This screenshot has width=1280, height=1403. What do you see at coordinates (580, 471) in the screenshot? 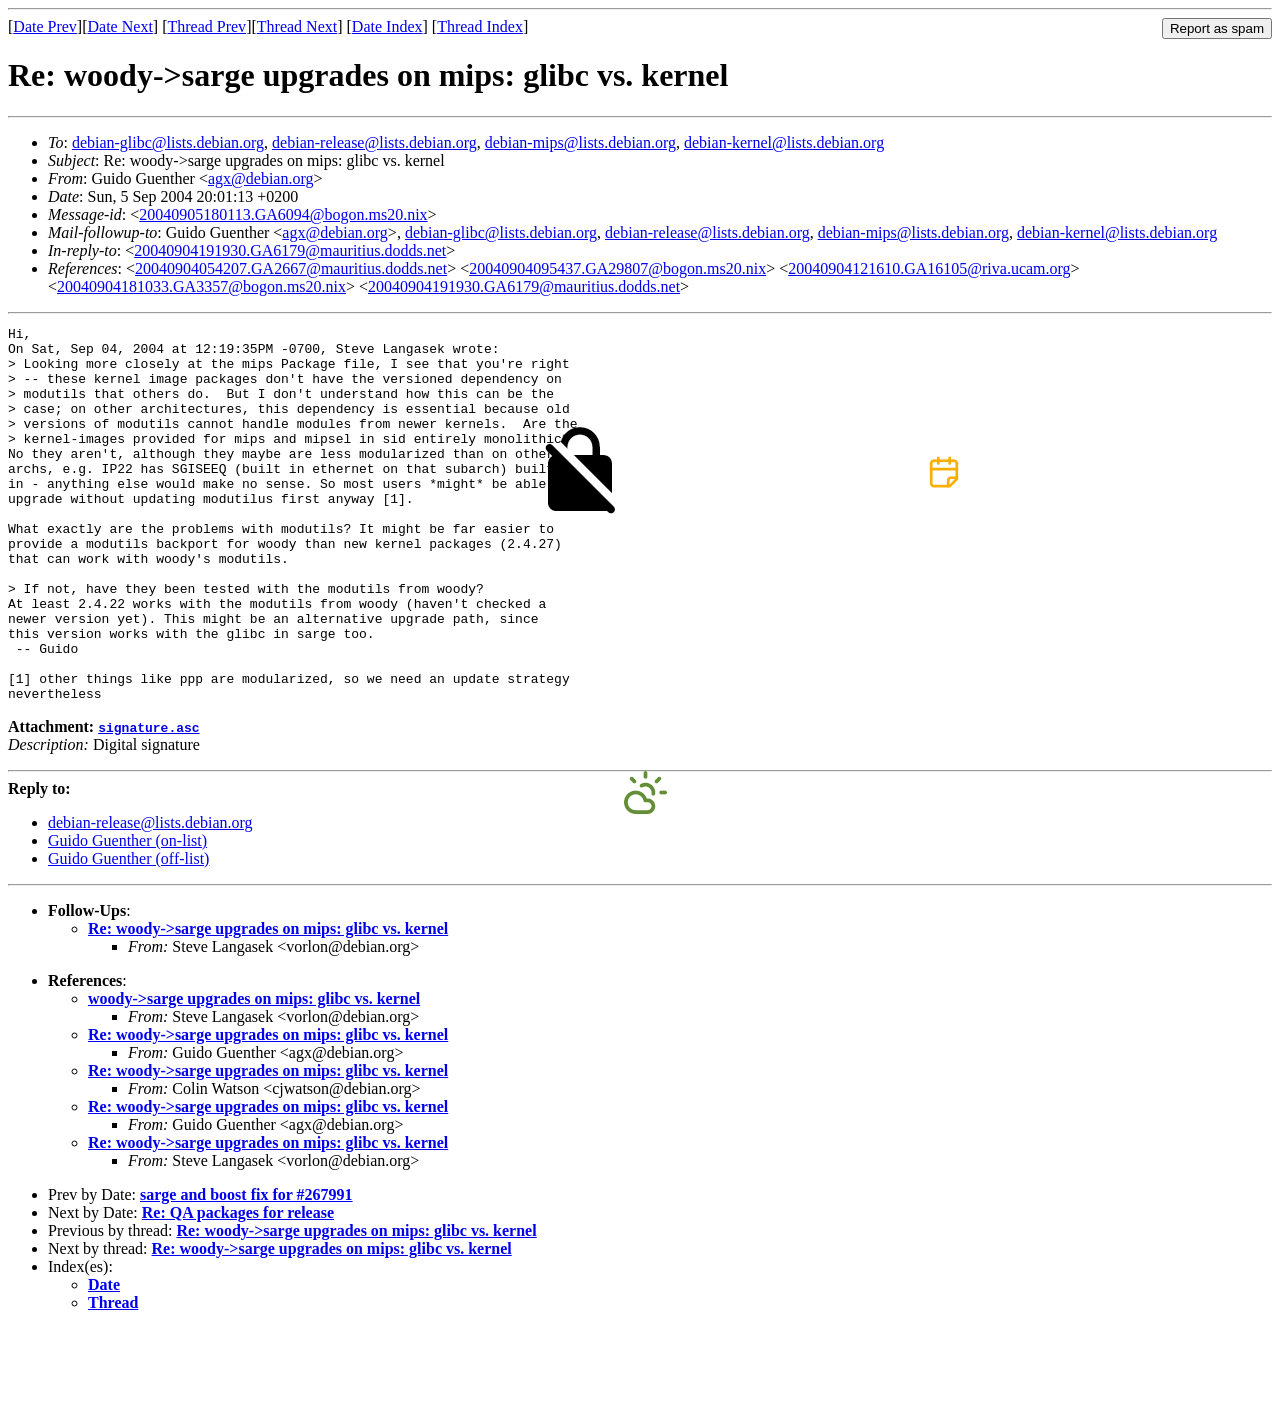
I see `indicates an unsecured or unencrypted connection` at bounding box center [580, 471].